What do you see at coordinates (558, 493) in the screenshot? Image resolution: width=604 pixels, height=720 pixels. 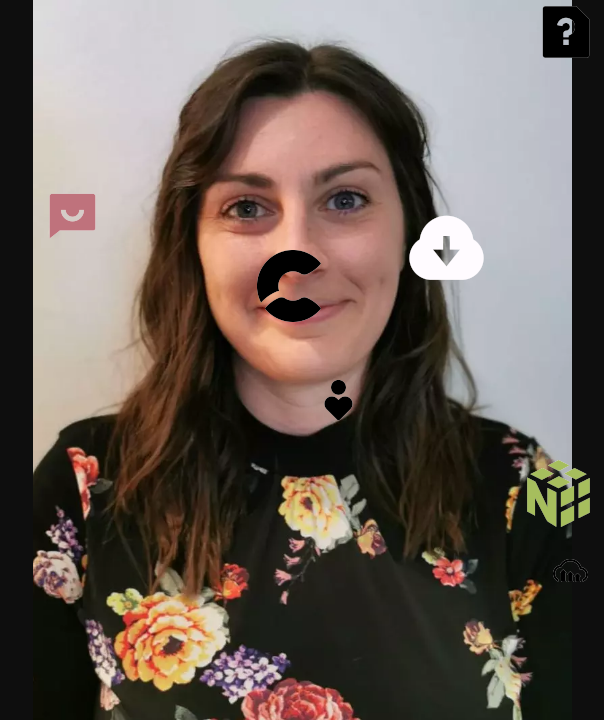 I see `NumPy library or package integration` at bounding box center [558, 493].